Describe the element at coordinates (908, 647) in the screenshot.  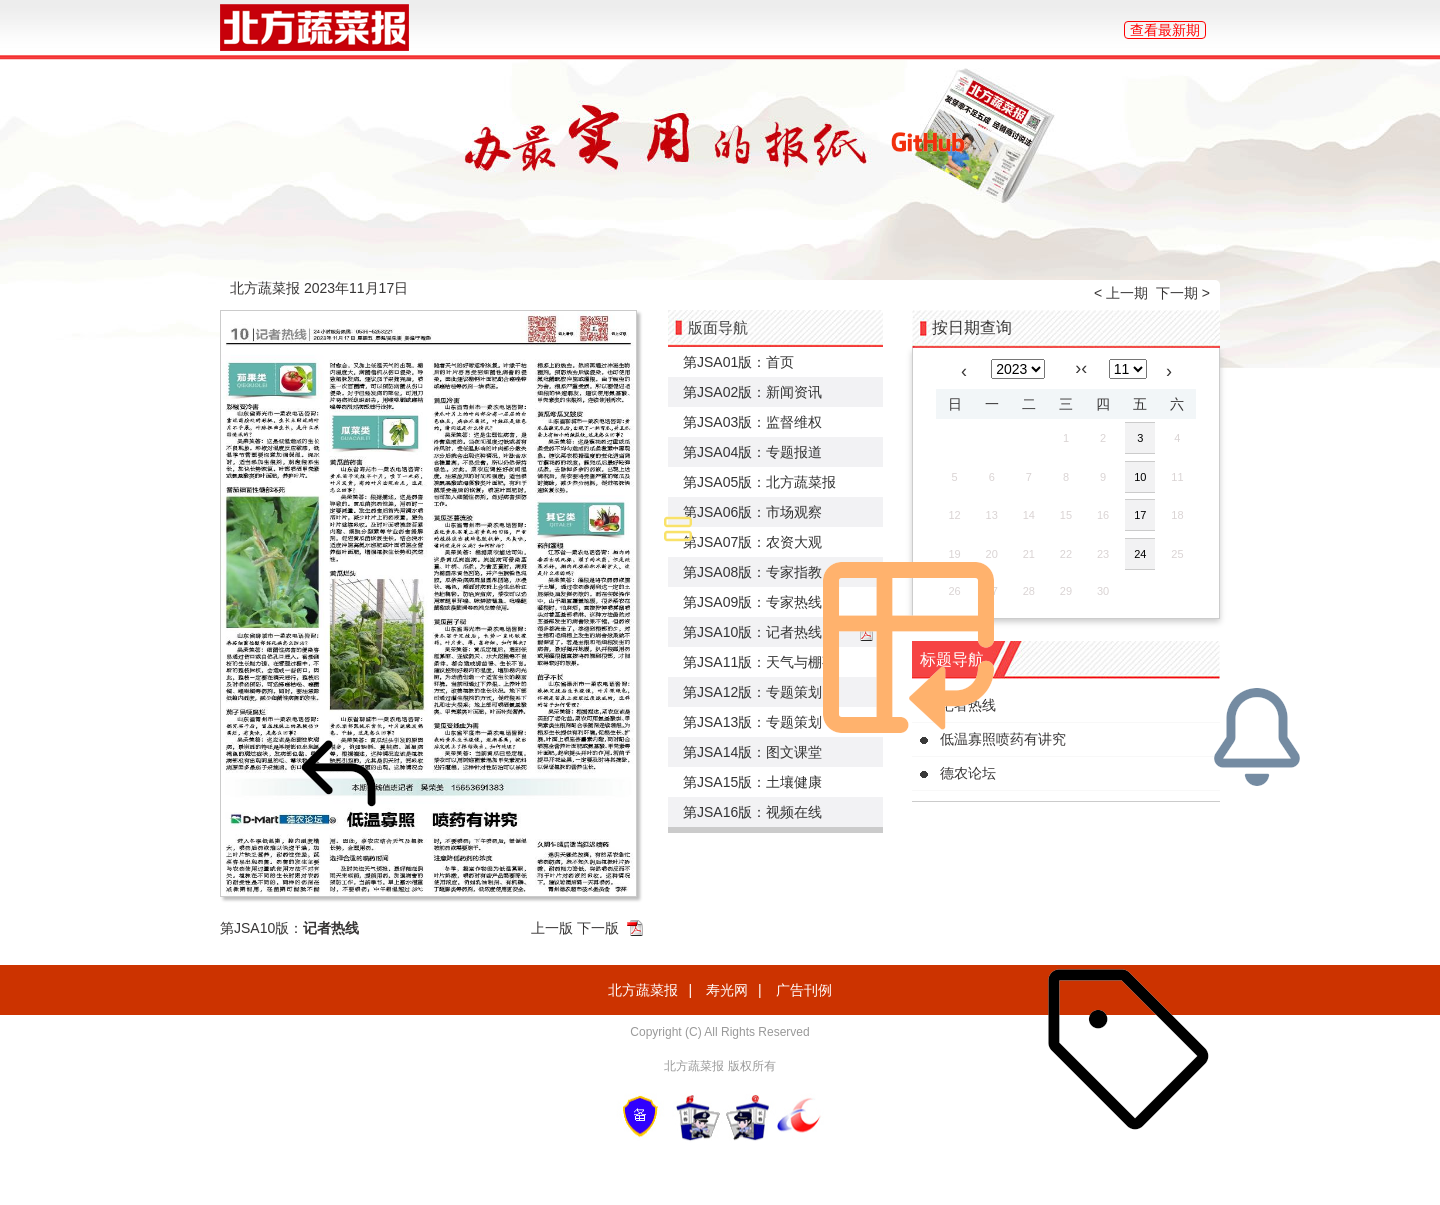
I see `pivot table column in spreadsheet view` at that location.